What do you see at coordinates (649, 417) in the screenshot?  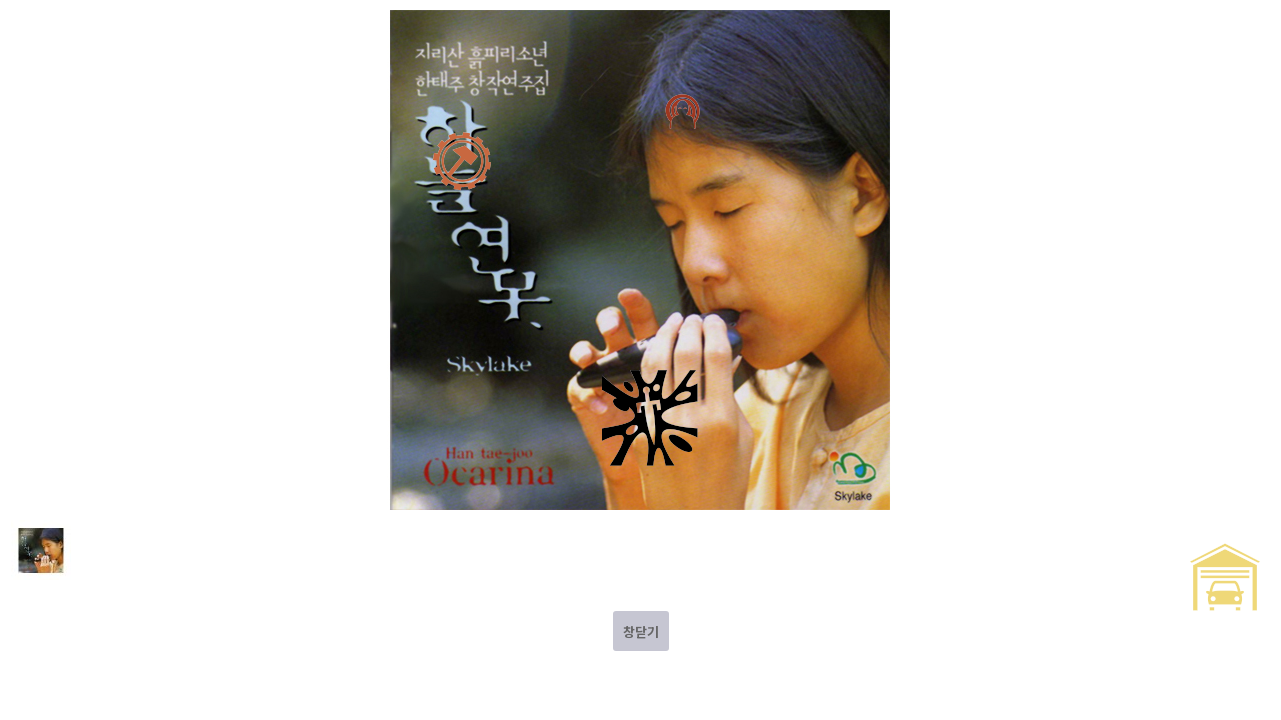 I see `indicates a melting or dissolving weapon effect` at bounding box center [649, 417].